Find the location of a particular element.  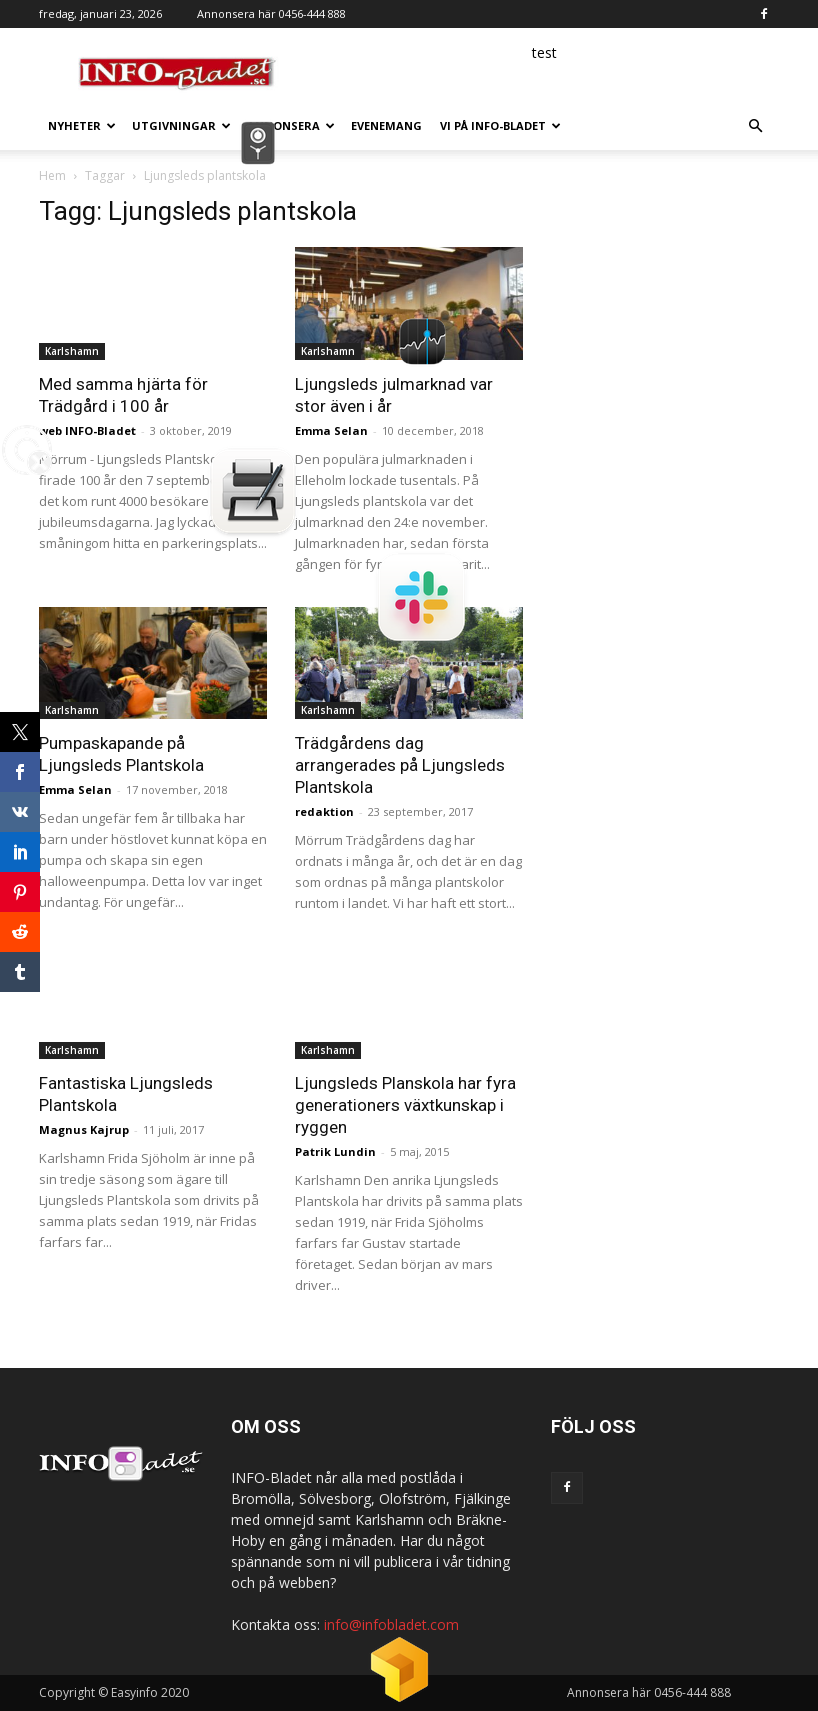

open déjà dup backup utility is located at coordinates (258, 143).